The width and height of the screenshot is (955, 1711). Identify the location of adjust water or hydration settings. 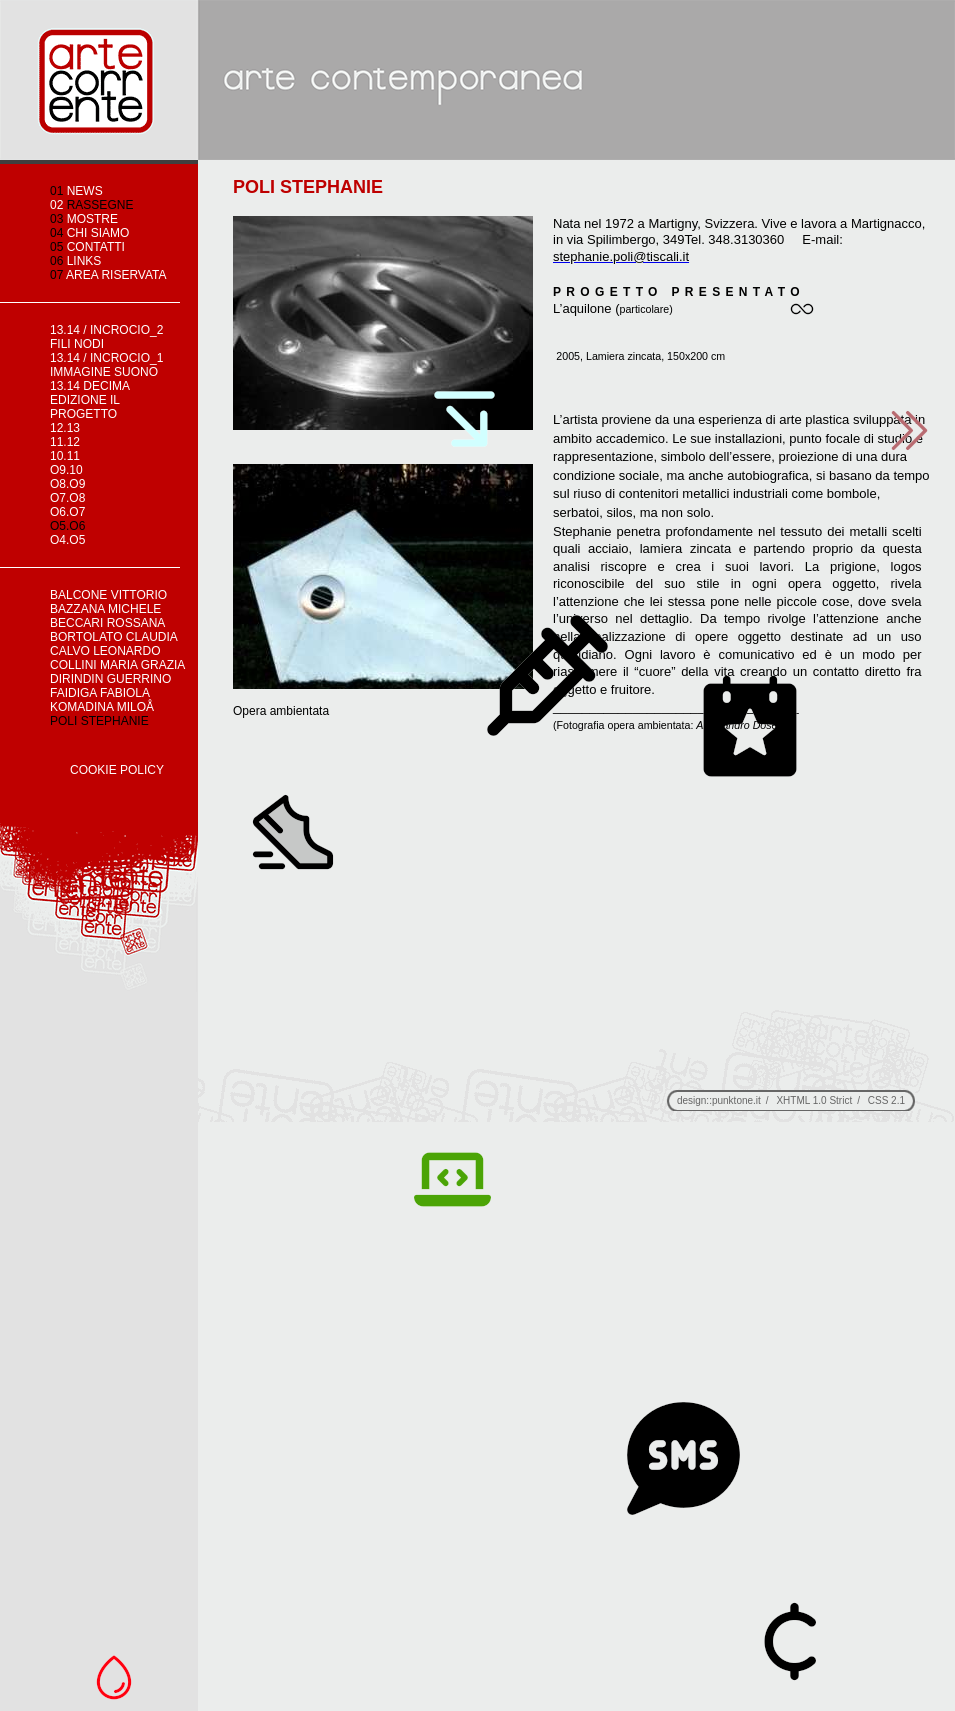
(114, 1679).